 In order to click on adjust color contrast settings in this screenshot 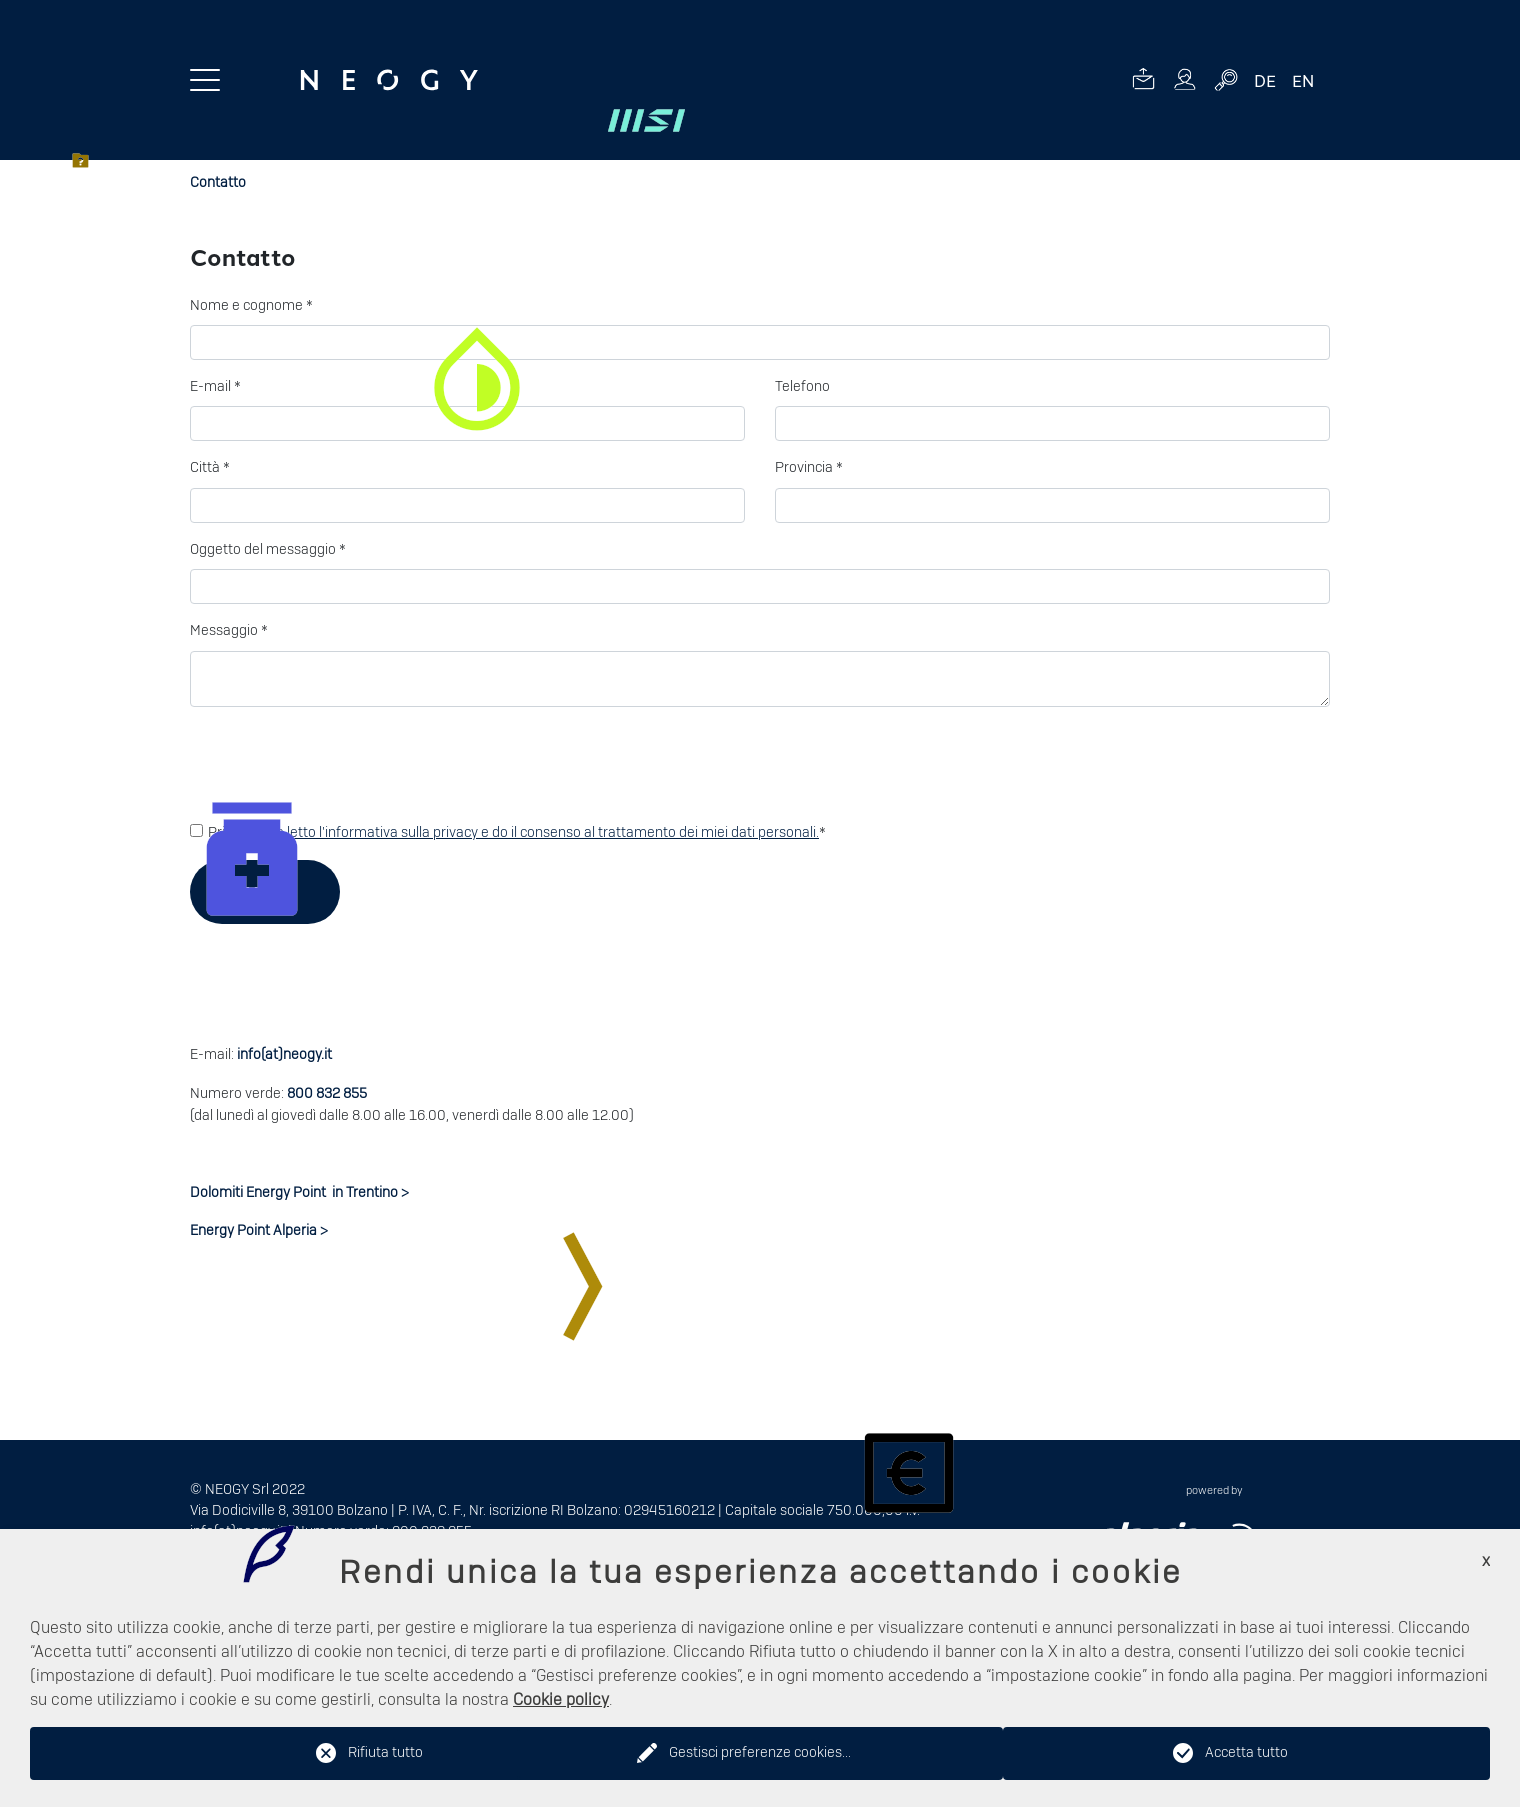, I will do `click(477, 383)`.